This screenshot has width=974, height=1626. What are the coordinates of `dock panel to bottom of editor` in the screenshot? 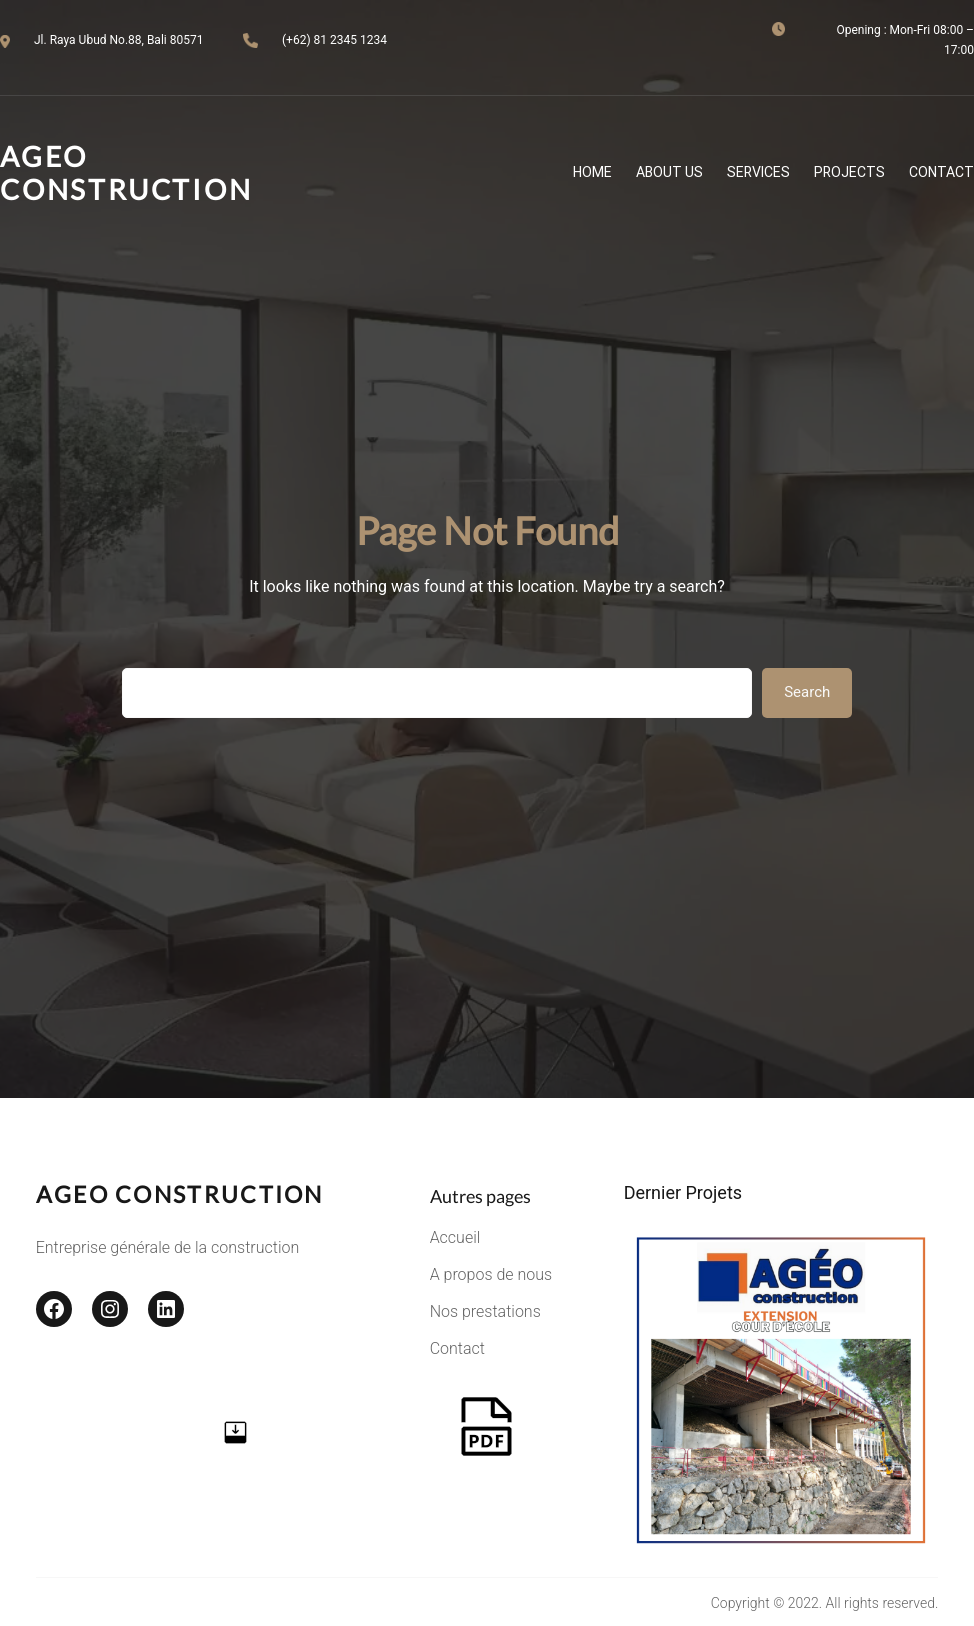 It's located at (235, 1432).